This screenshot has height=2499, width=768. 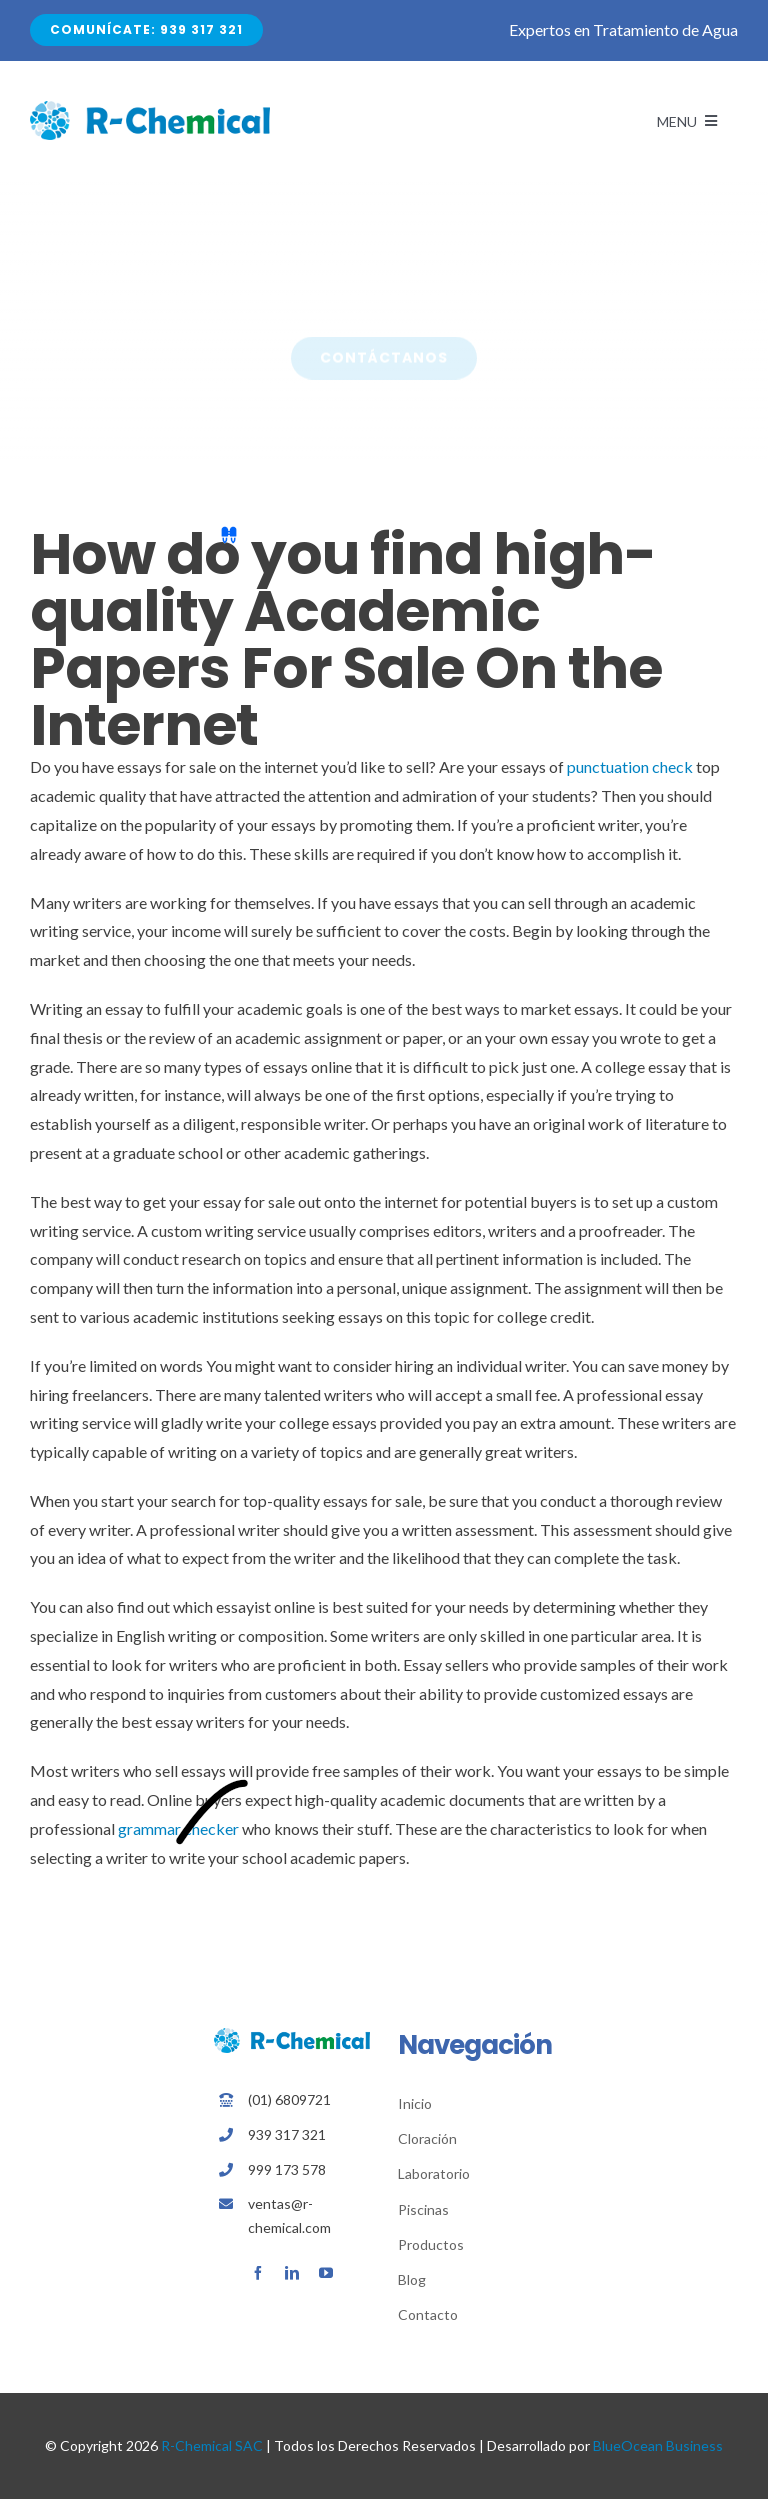 I want to click on apply ease-out animation timing, so click(x=212, y=1812).